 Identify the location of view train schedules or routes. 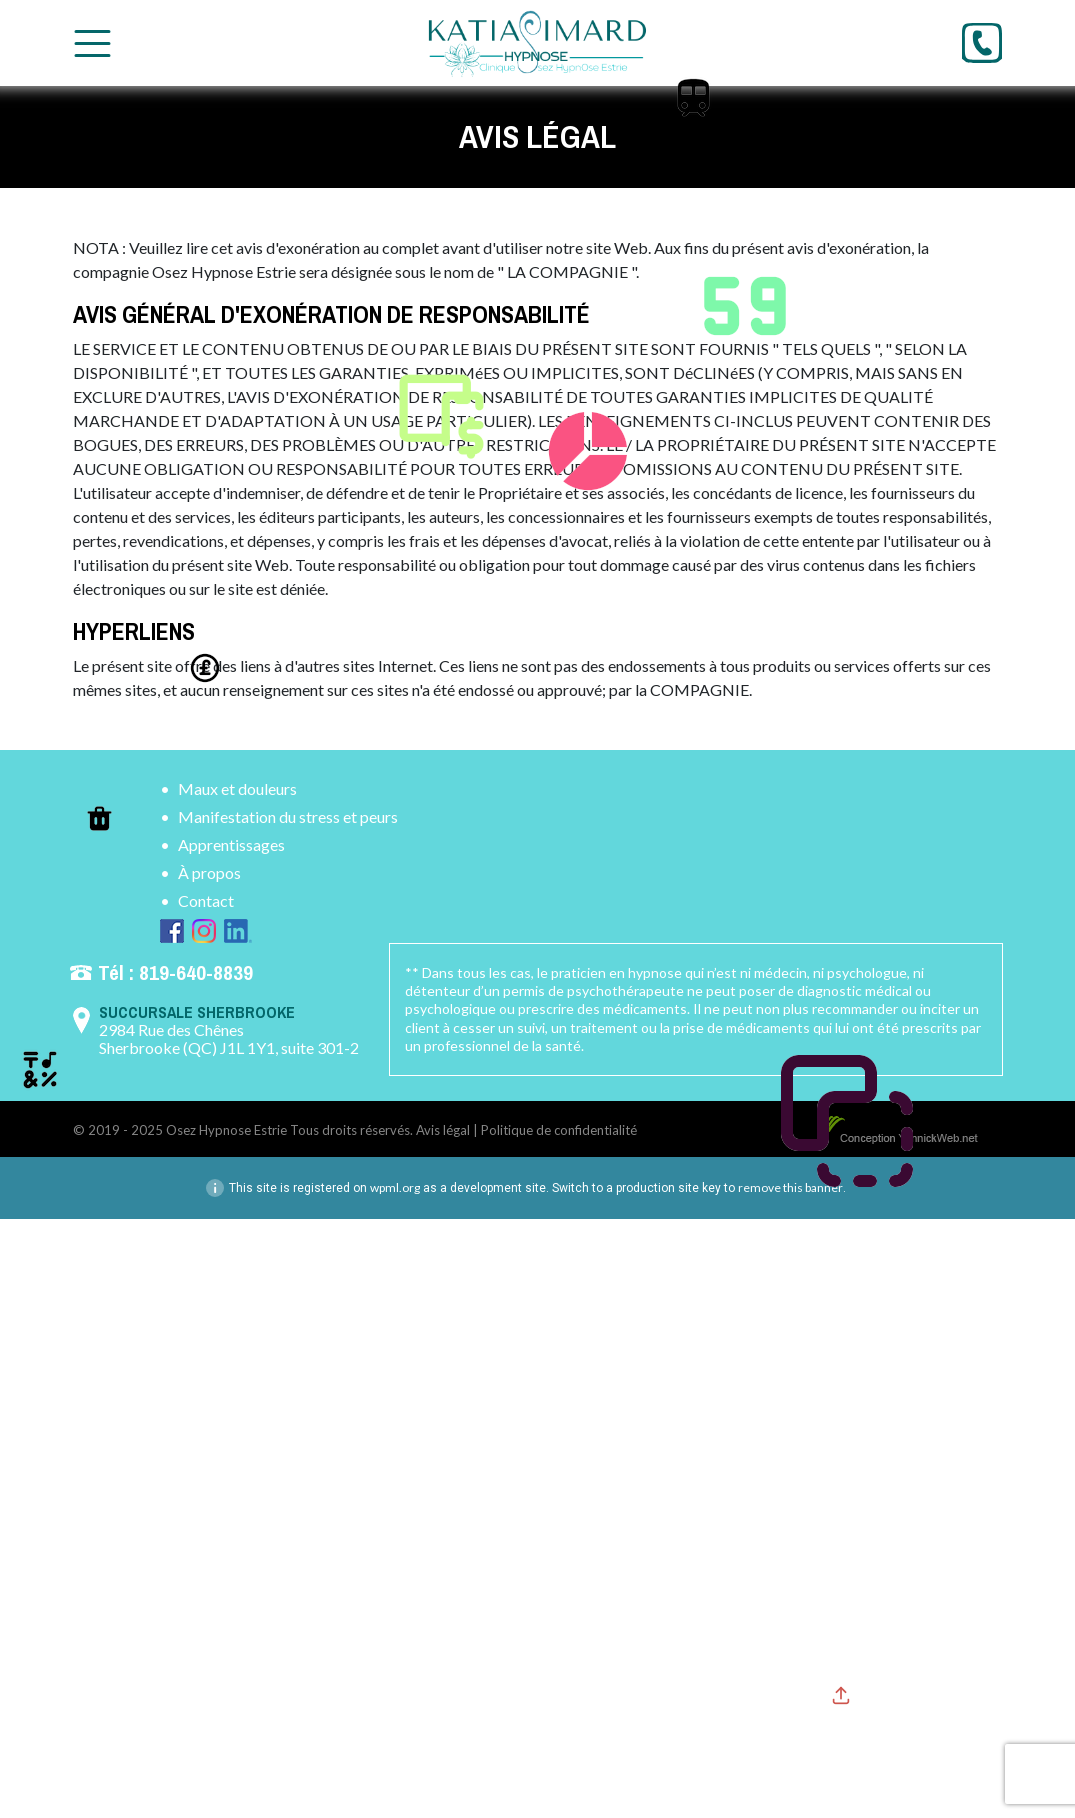
(693, 98).